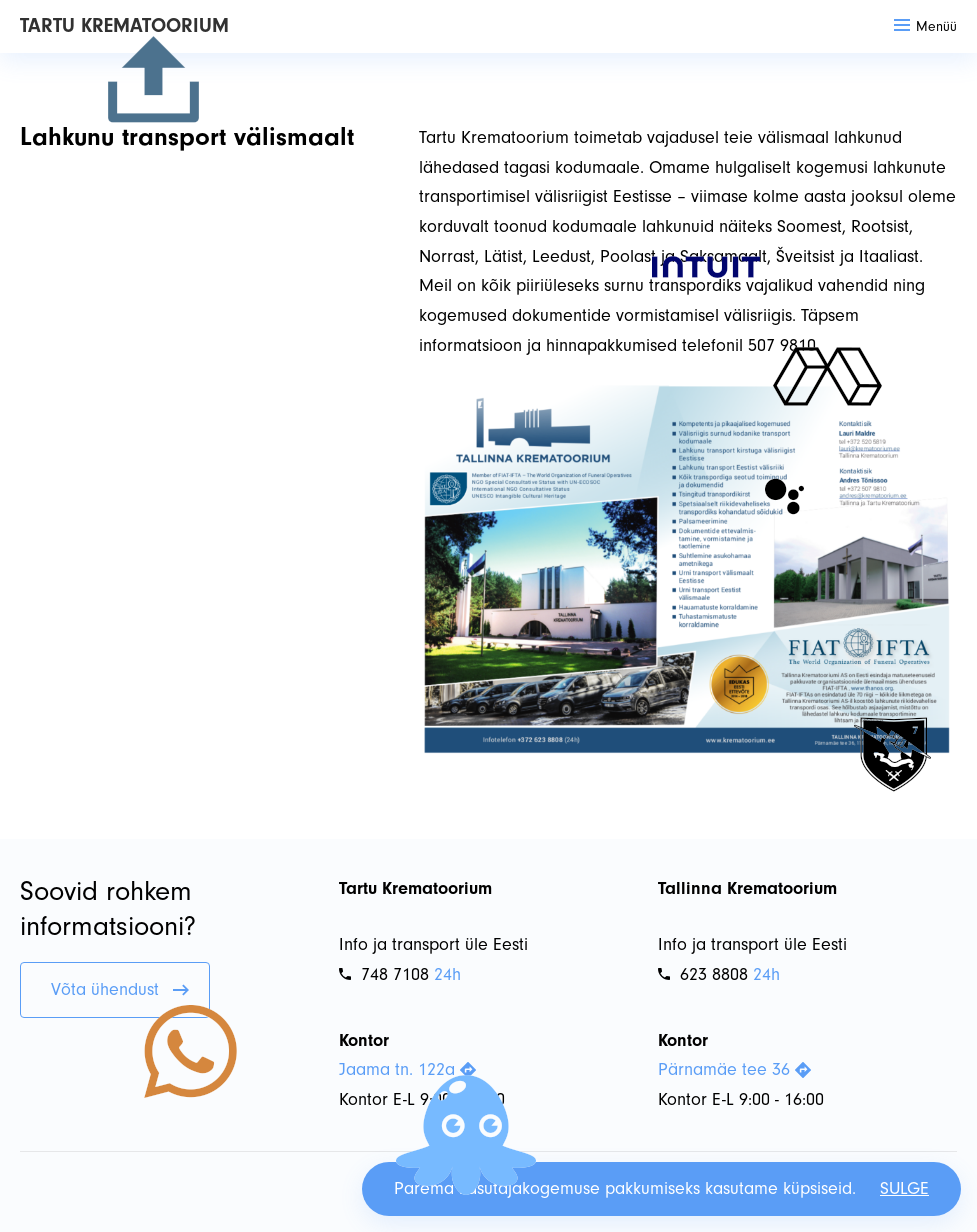  I want to click on open google assistant, so click(784, 496).